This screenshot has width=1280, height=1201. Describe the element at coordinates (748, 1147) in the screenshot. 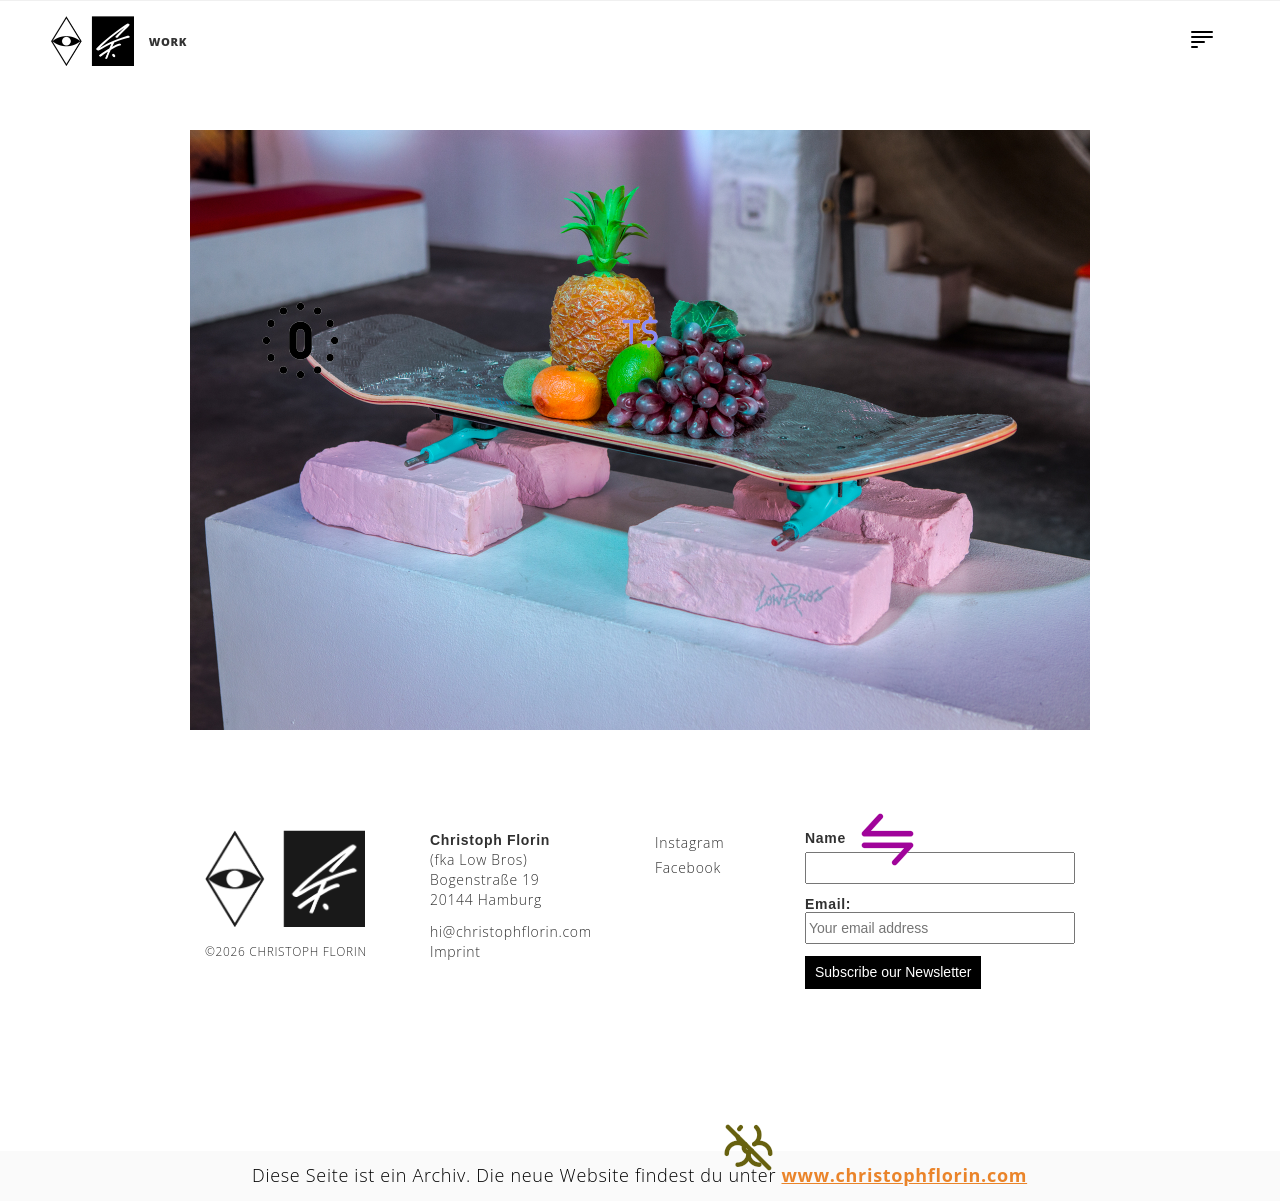

I see `indicates biohazard warning is disabled` at that location.